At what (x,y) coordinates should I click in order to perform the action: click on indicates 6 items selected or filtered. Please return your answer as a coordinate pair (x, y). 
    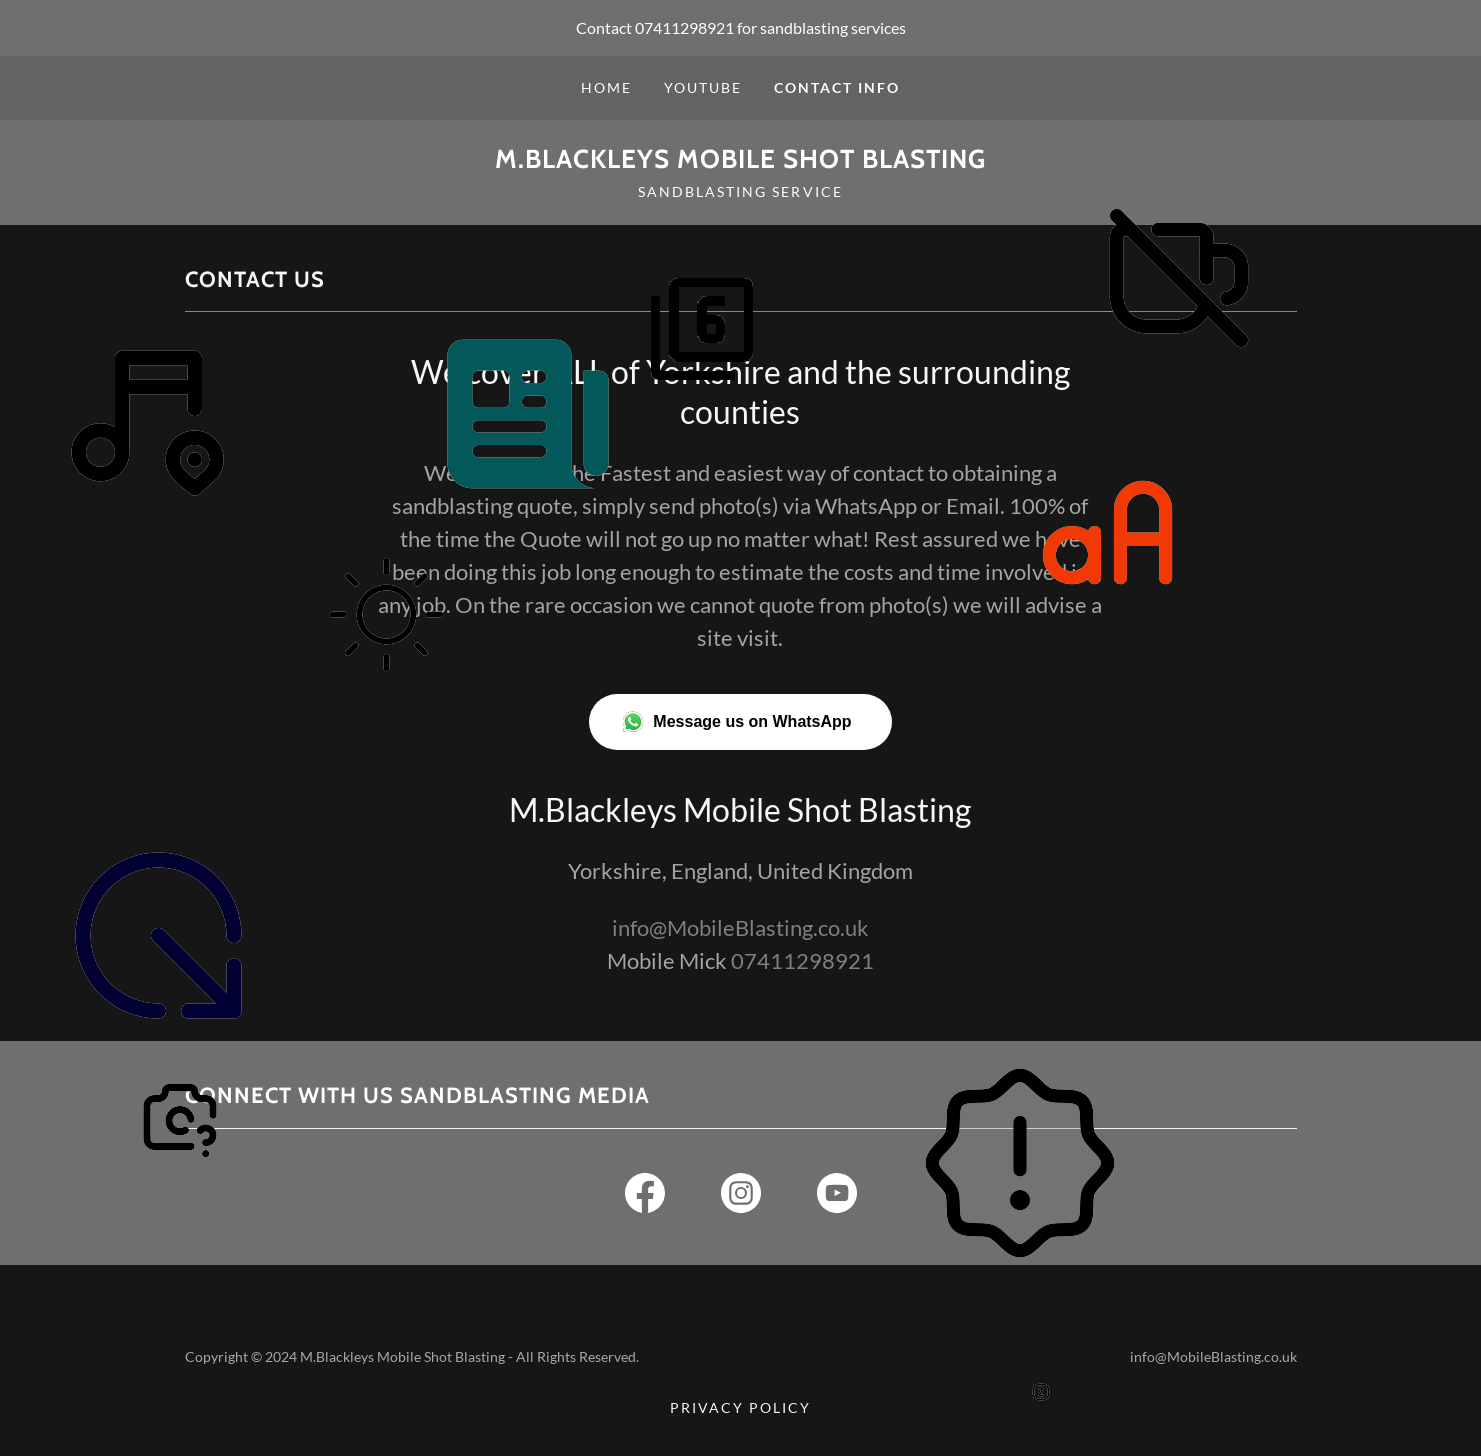
    Looking at the image, I should click on (702, 329).